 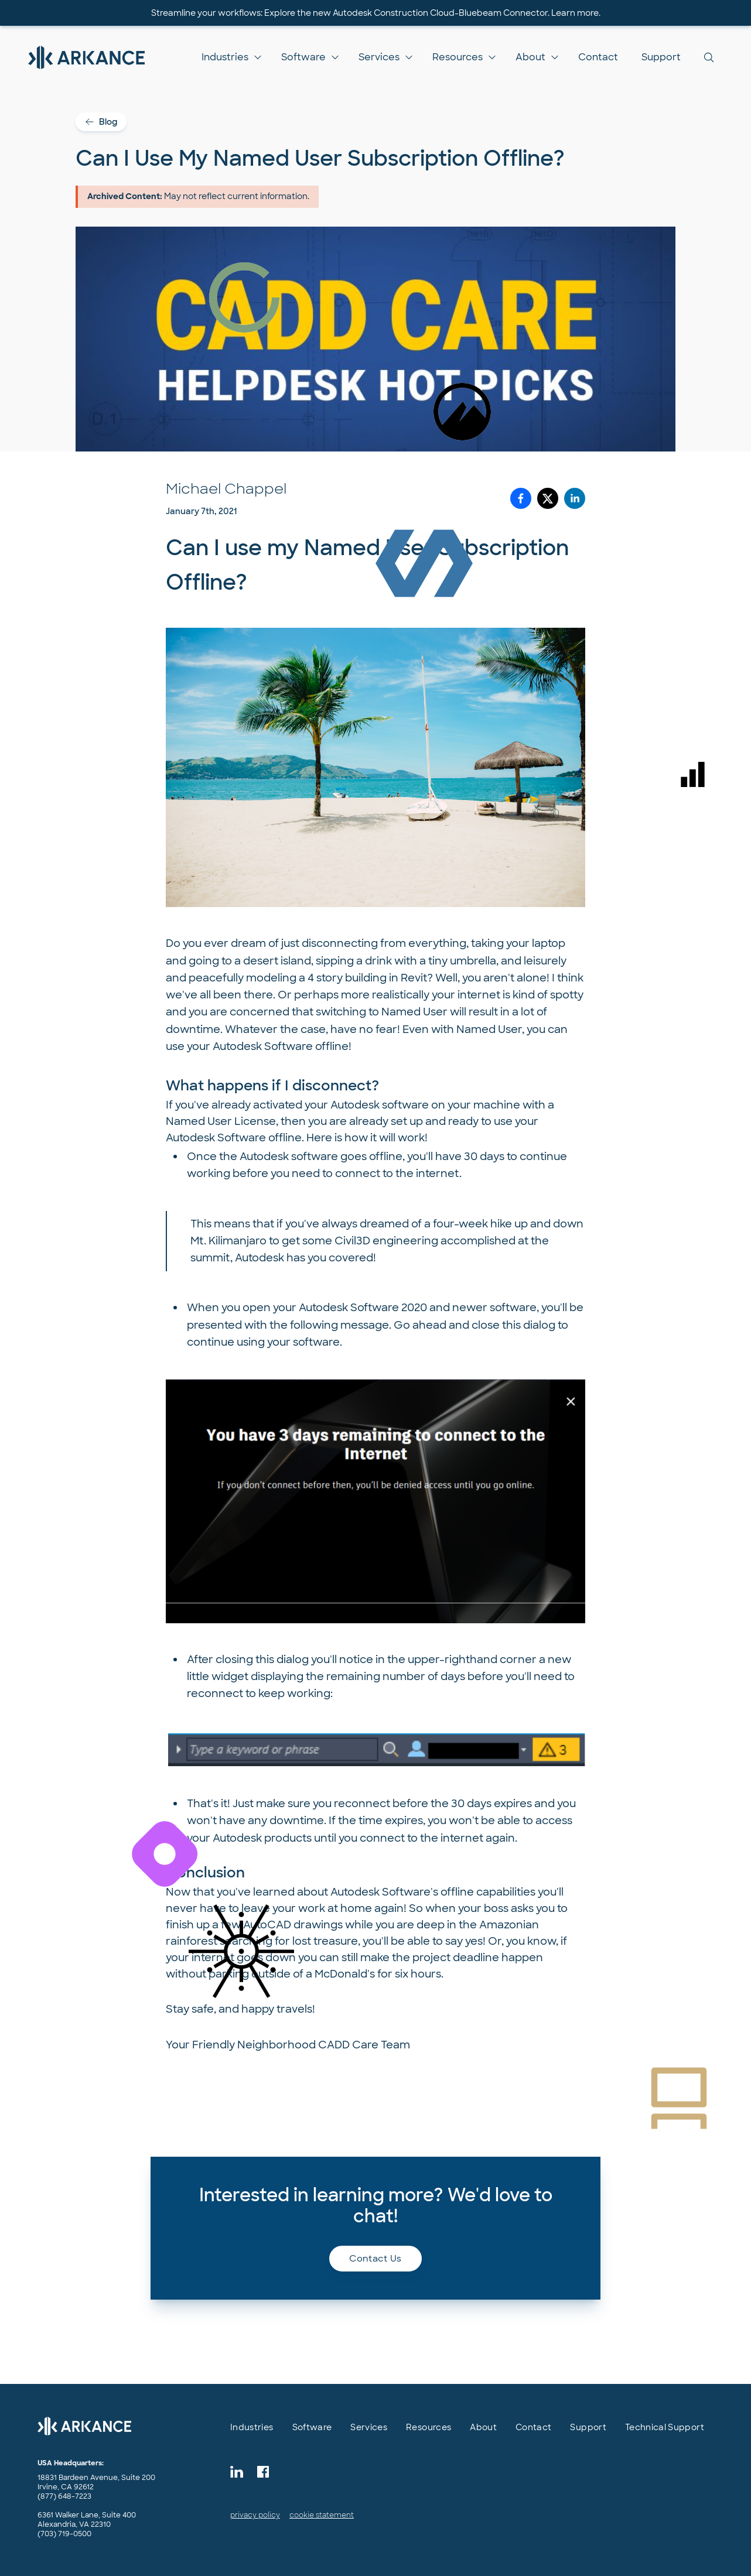 I want to click on polymer project logo, so click(x=424, y=563).